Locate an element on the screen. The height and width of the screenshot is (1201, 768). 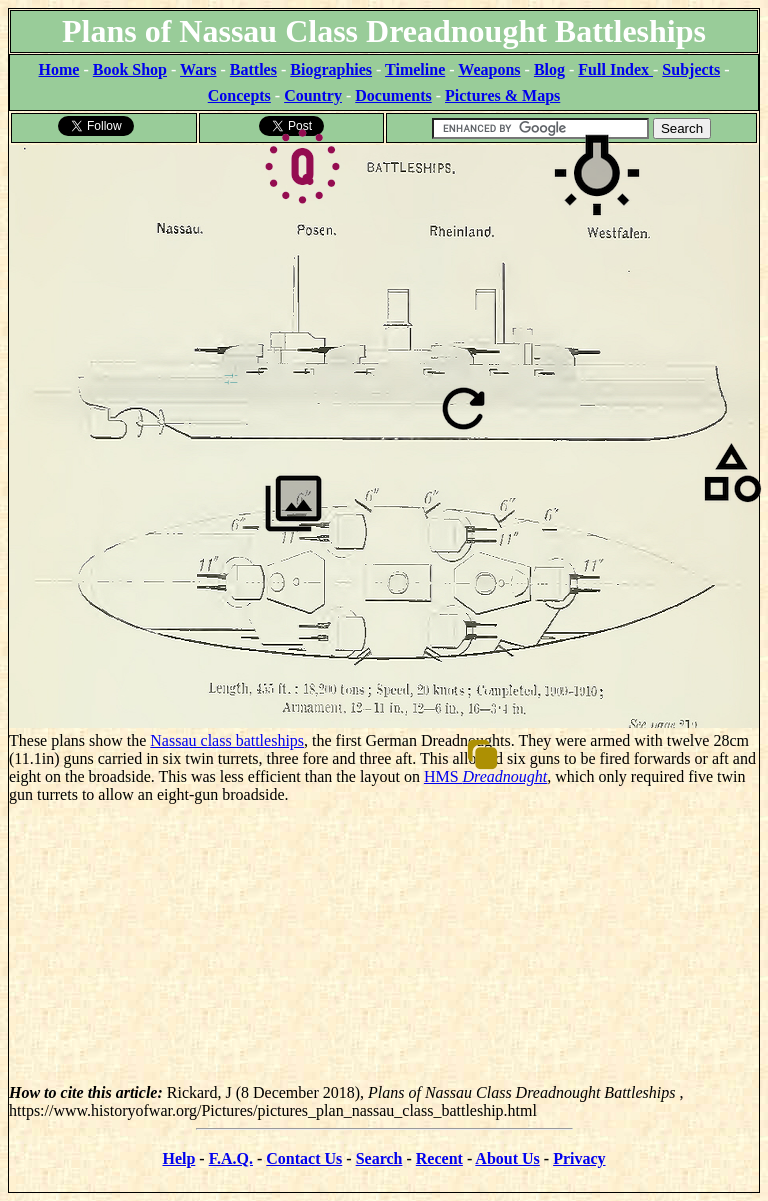
adjust settings or preferences is located at coordinates (231, 379).